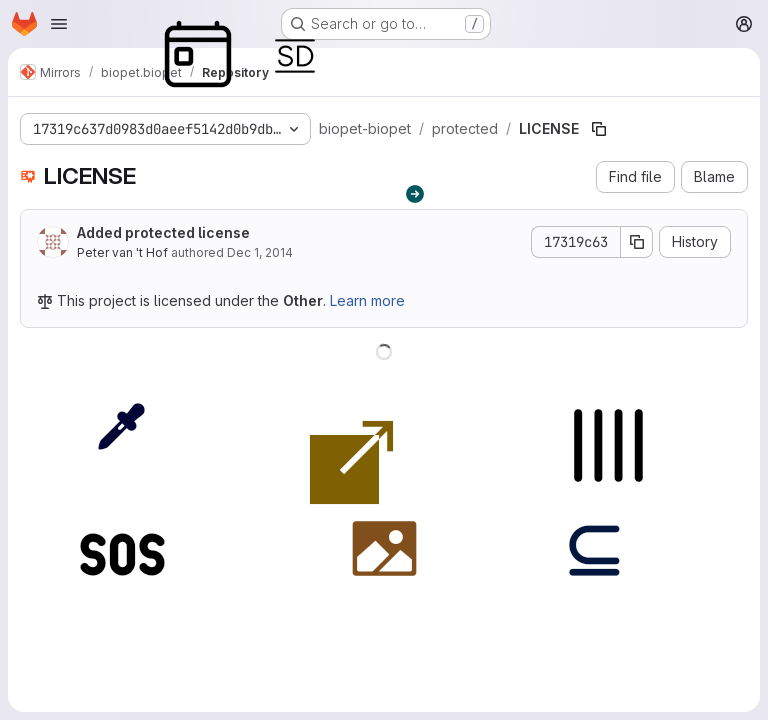  What do you see at coordinates (595, 549) in the screenshot?
I see `indicates a subset relationship in mathematical notation` at bounding box center [595, 549].